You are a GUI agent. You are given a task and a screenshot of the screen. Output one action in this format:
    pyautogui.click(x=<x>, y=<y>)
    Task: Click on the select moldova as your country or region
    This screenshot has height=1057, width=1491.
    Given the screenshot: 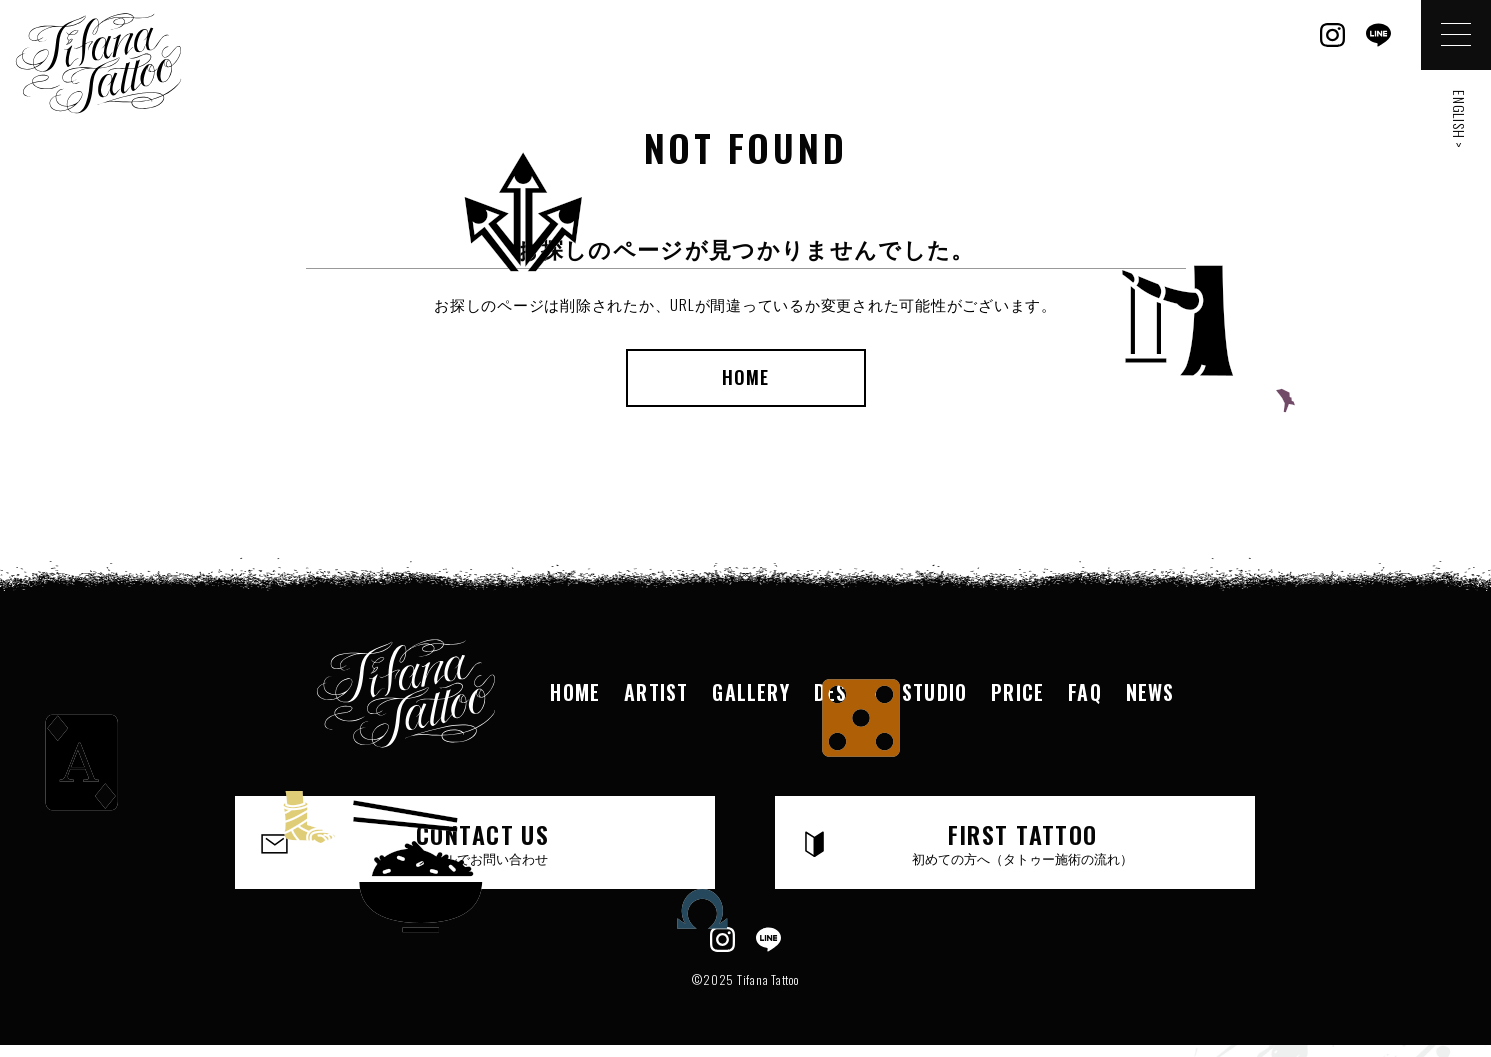 What is the action you would take?
    pyautogui.click(x=1285, y=400)
    